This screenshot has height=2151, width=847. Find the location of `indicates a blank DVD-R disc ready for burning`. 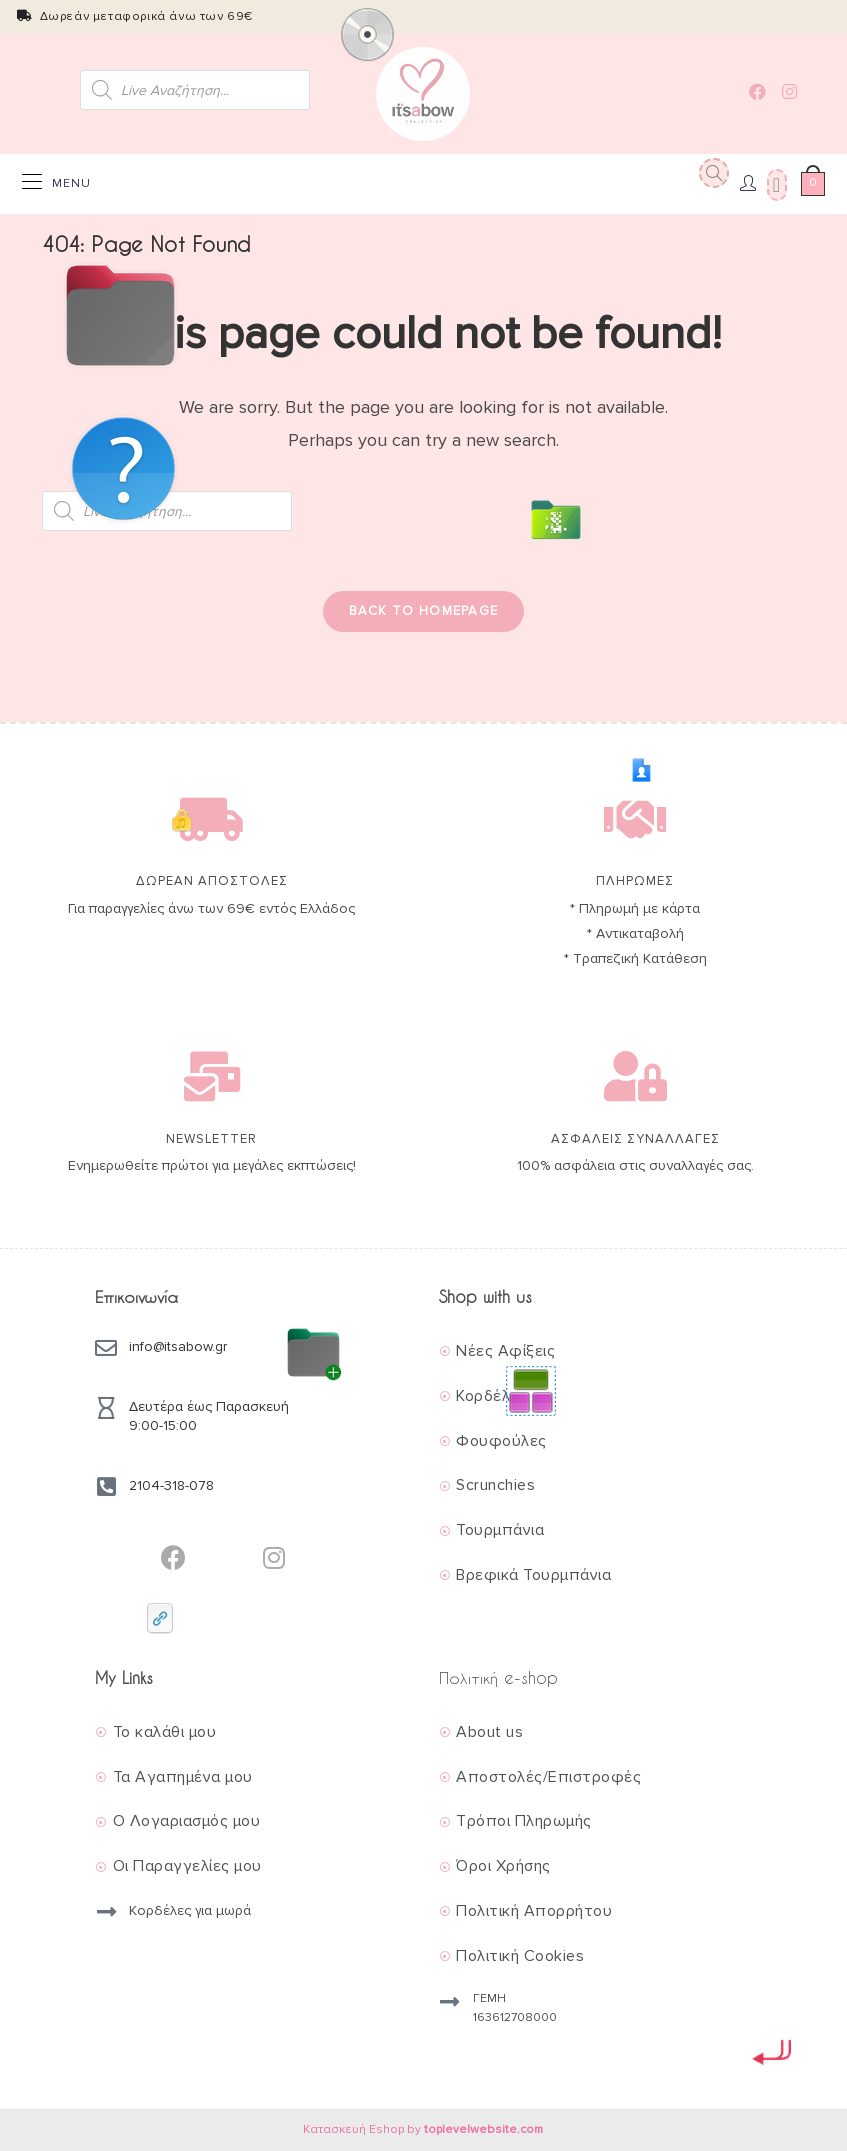

indicates a blank DVD-R disc ready for burning is located at coordinates (367, 34).